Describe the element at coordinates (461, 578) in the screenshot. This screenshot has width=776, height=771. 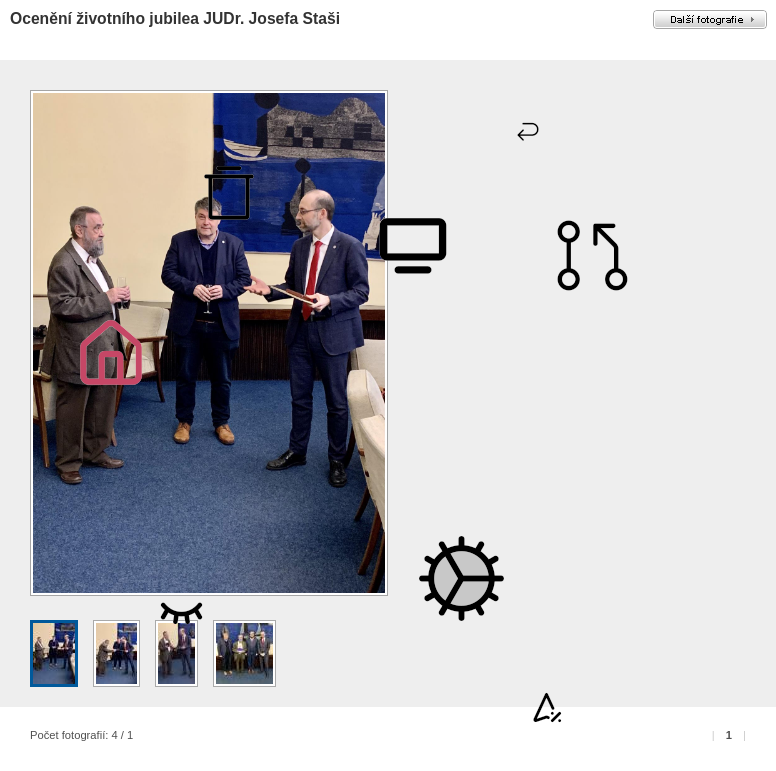
I see `access settings or preferences` at that location.